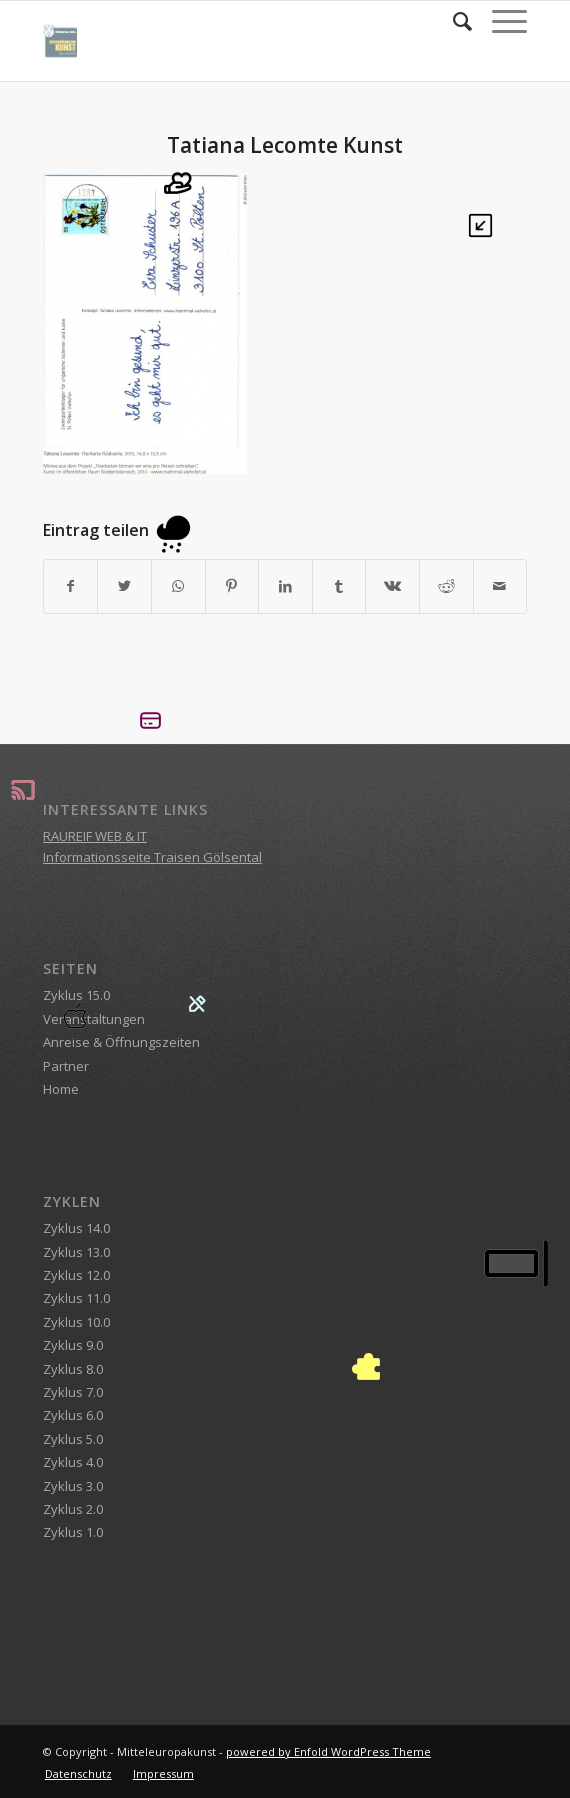 This screenshot has width=570, height=1798. Describe the element at coordinates (173, 533) in the screenshot. I see `indicates snowy weather conditions` at that location.